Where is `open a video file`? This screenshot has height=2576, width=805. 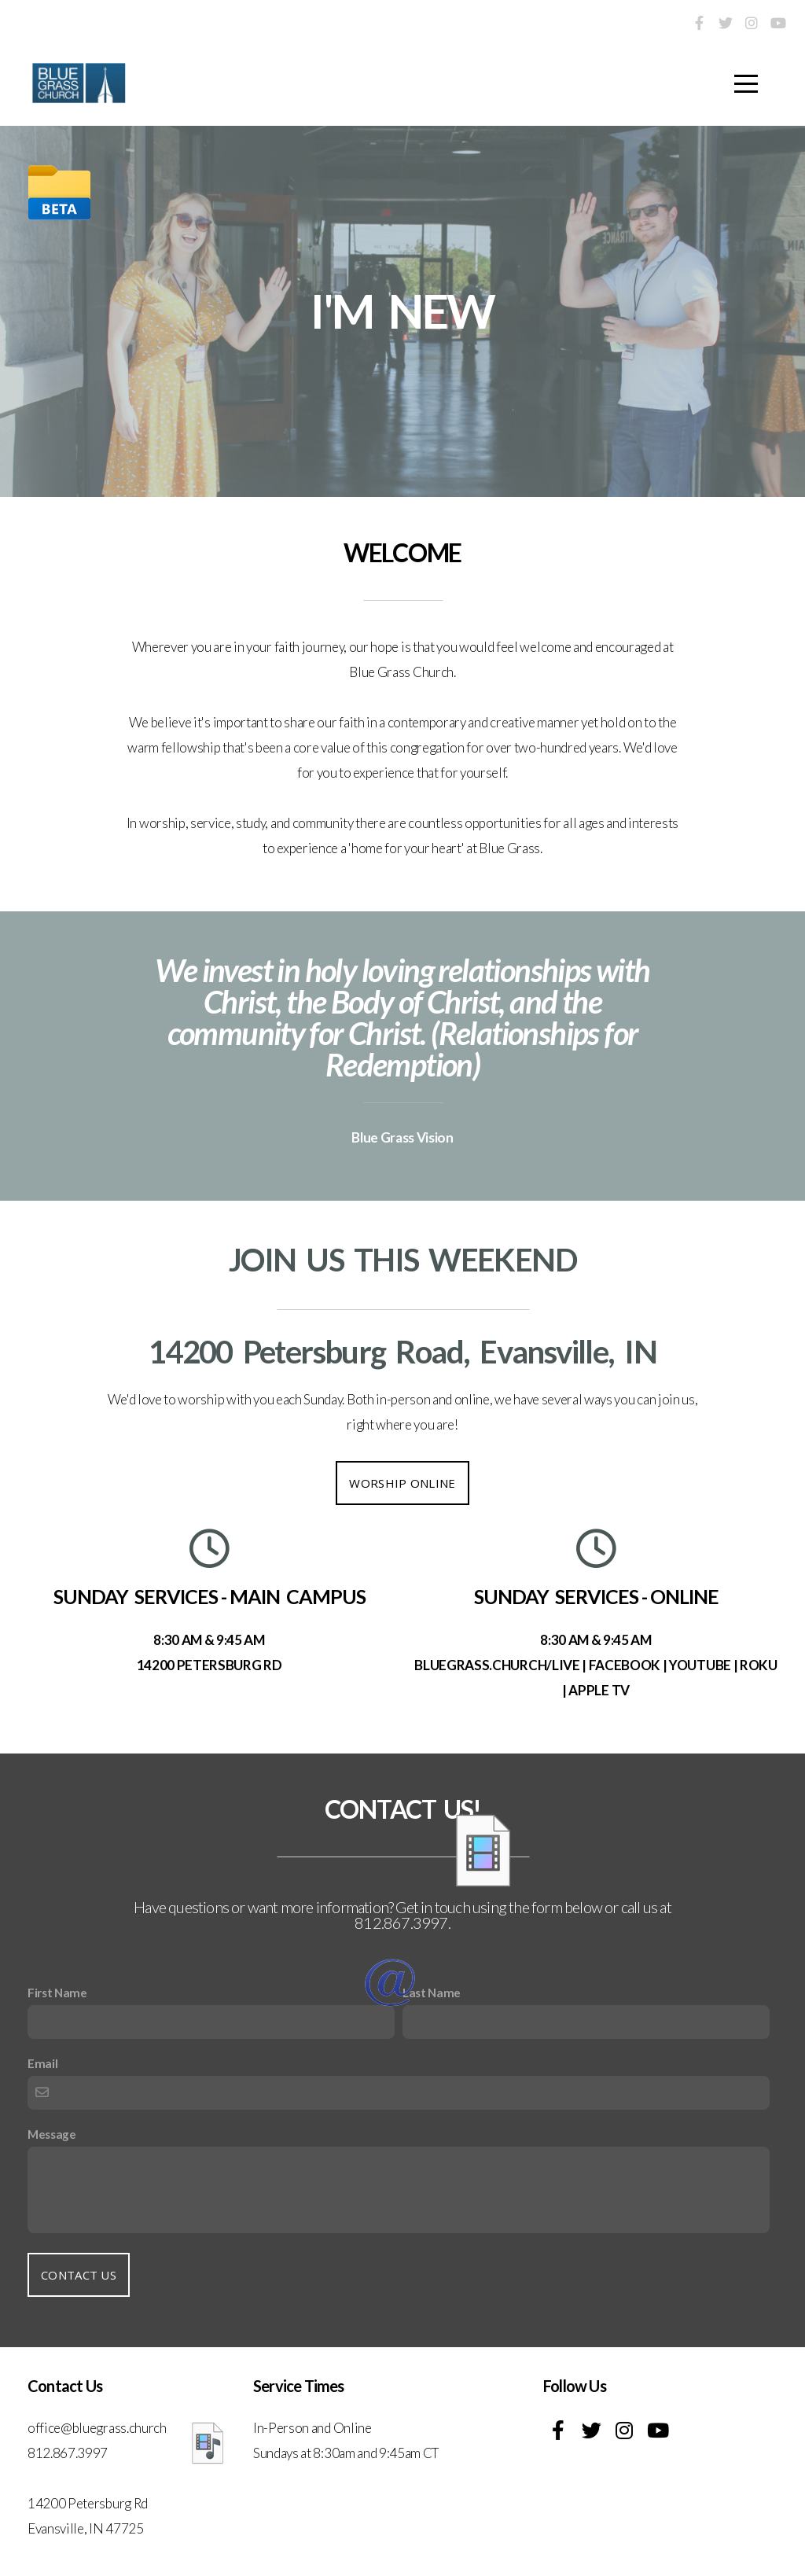 open a video file is located at coordinates (483, 1850).